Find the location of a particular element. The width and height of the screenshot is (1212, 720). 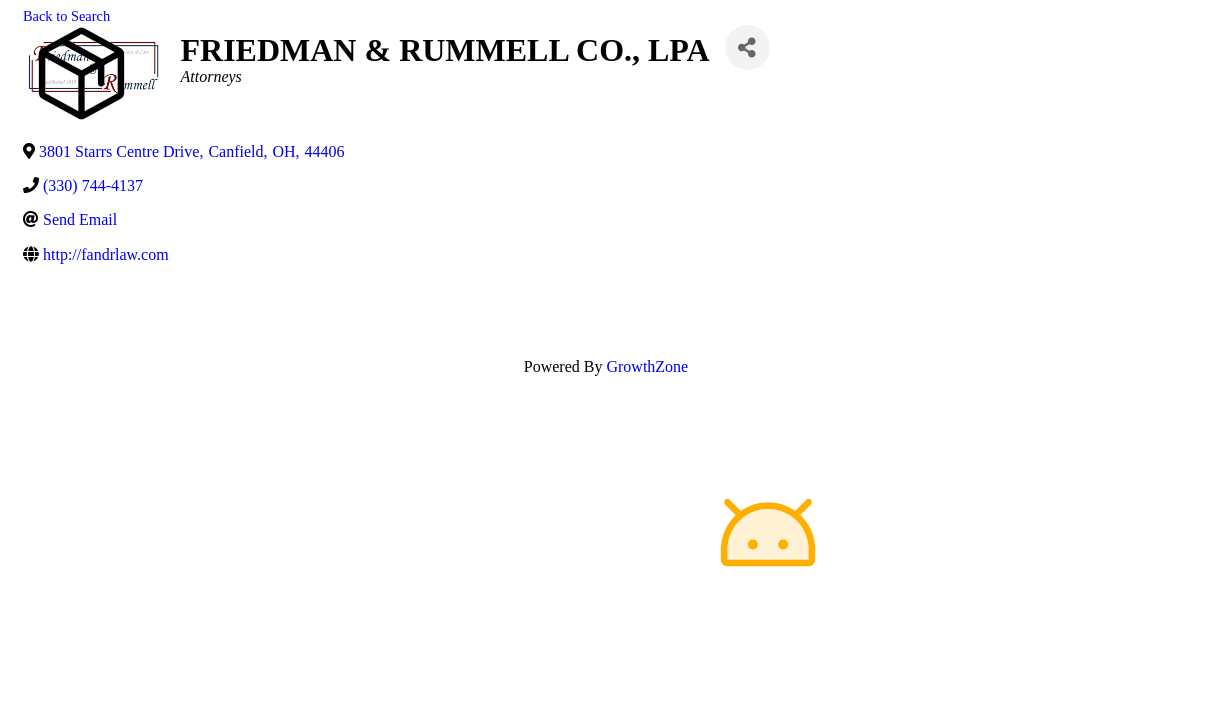

android operating system indicator is located at coordinates (768, 536).